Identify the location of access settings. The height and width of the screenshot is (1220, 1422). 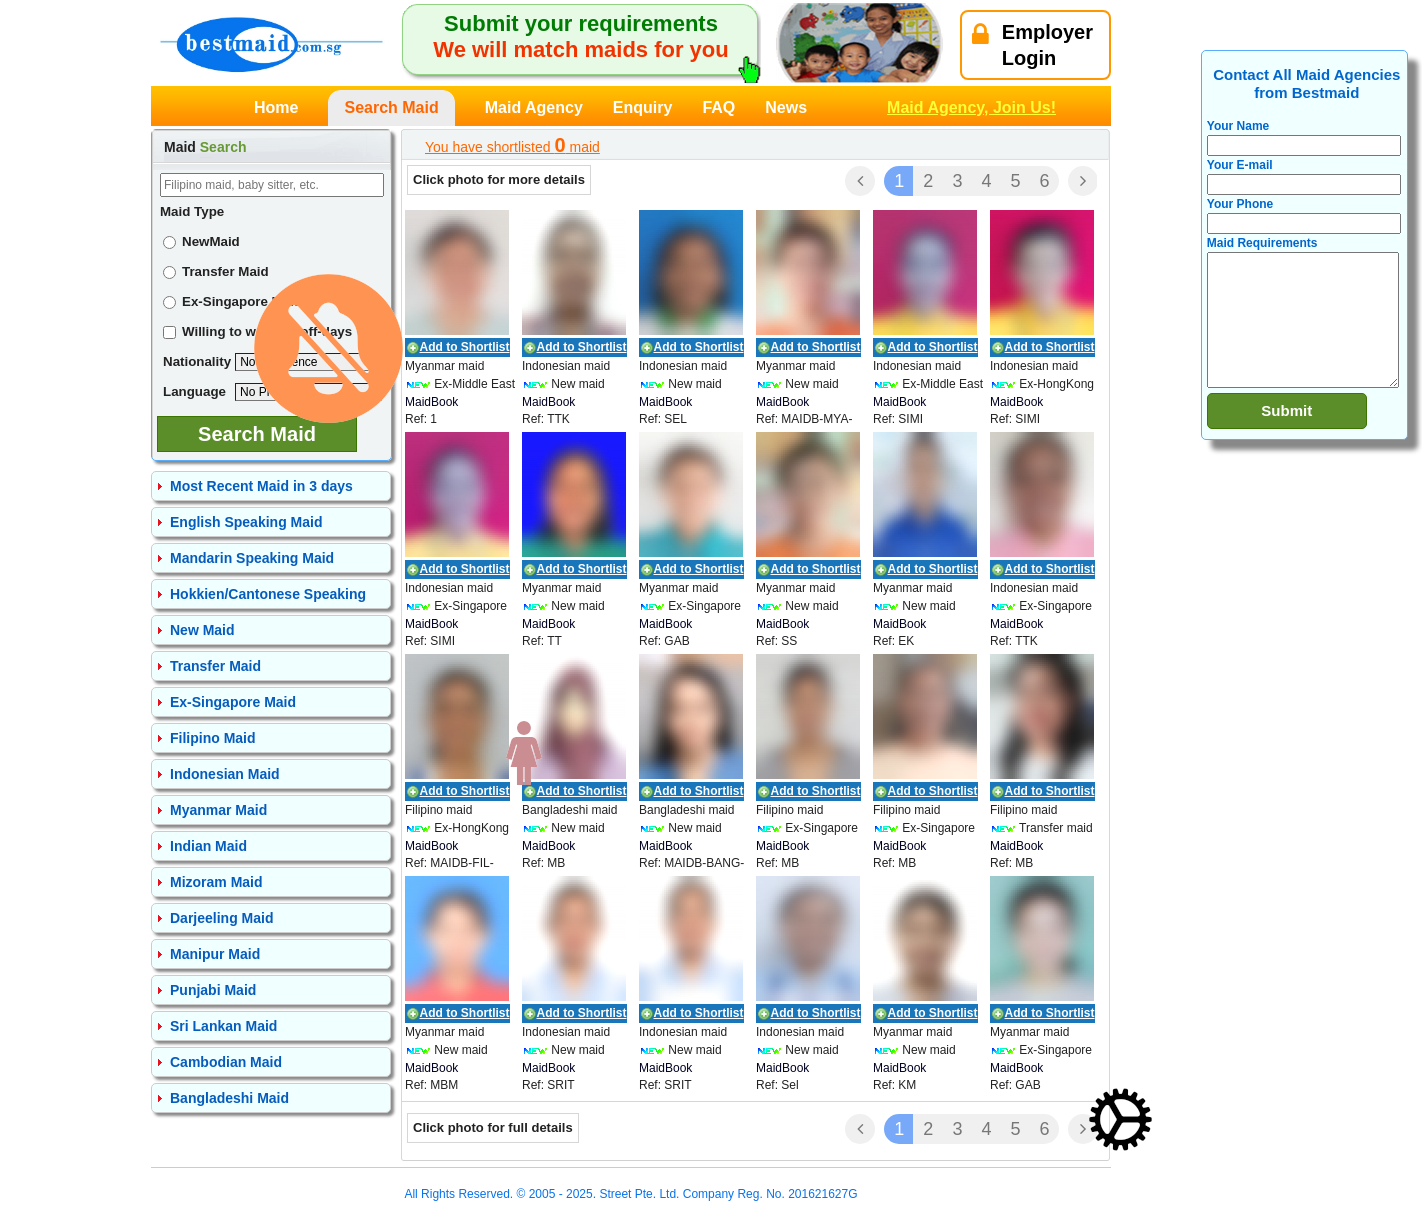
(1120, 1119).